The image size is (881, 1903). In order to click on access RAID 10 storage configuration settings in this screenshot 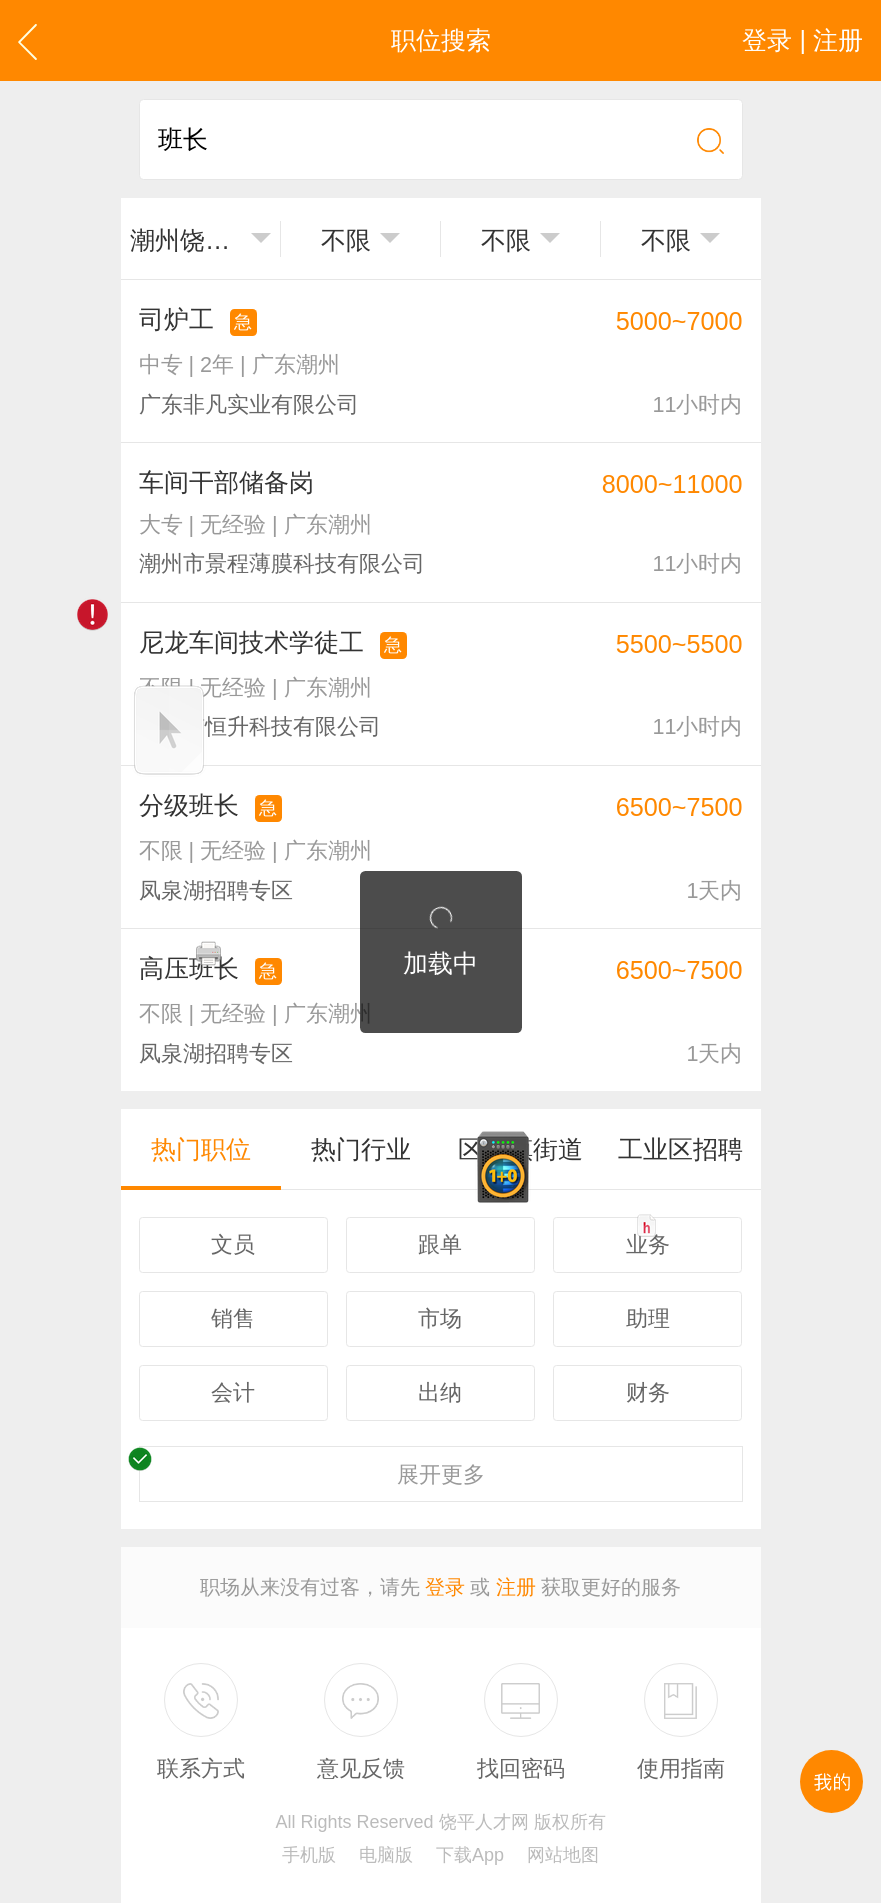, I will do `click(503, 1167)`.